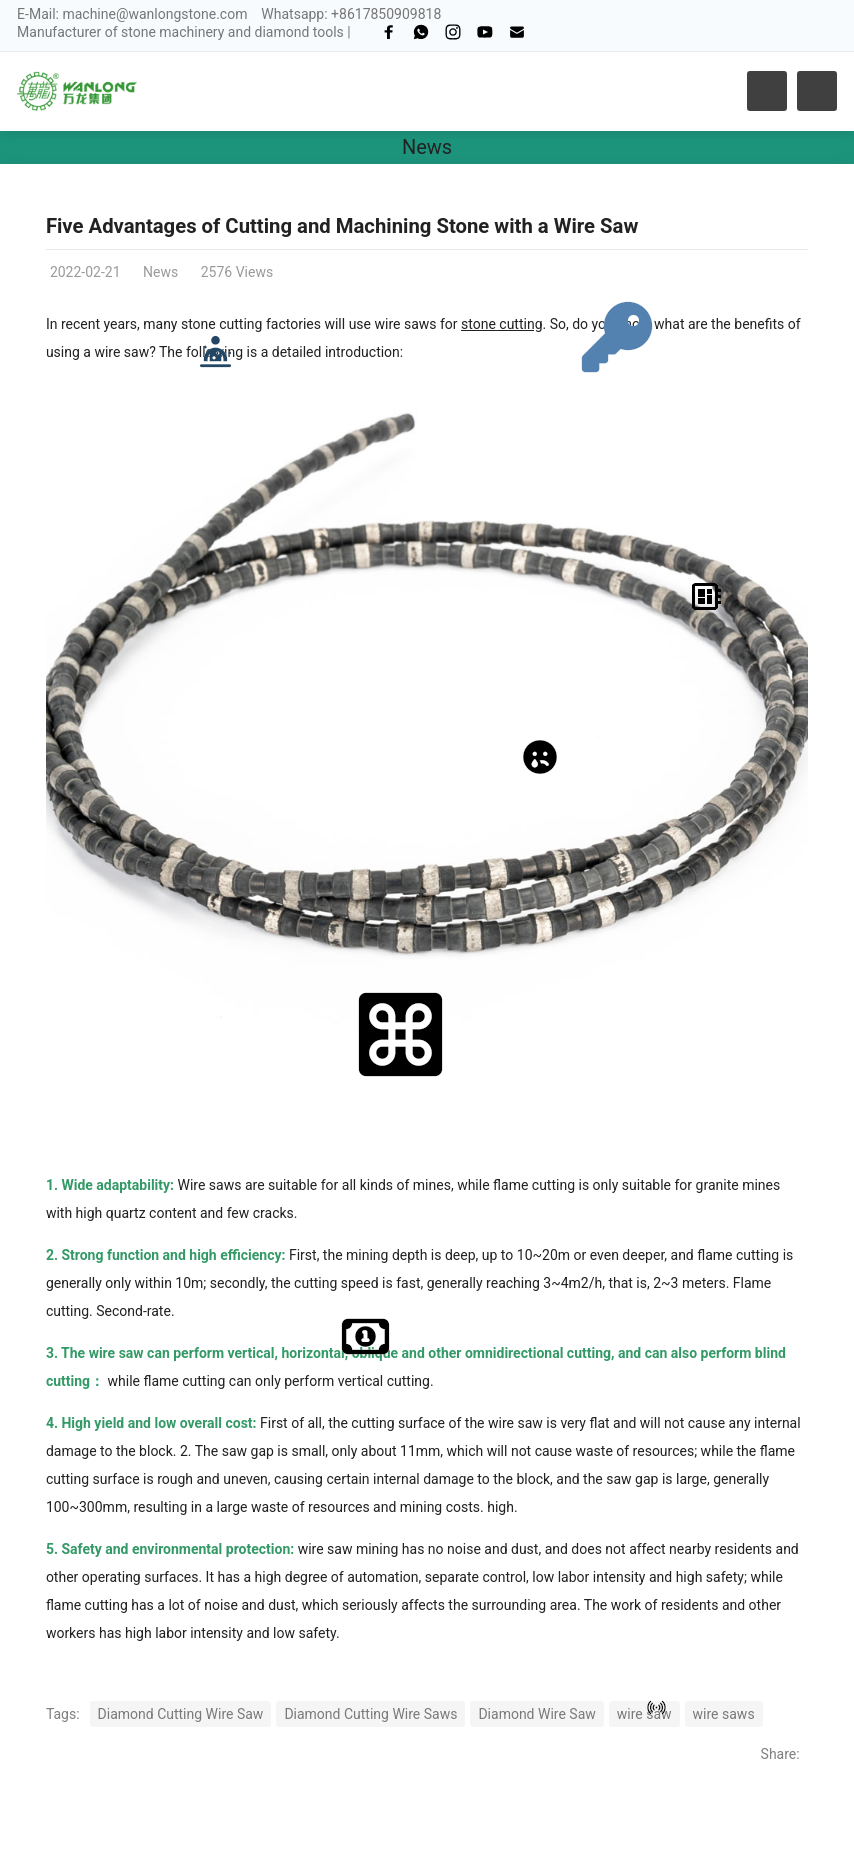  Describe the element at coordinates (215, 351) in the screenshot. I see `view audience or attendee list` at that location.